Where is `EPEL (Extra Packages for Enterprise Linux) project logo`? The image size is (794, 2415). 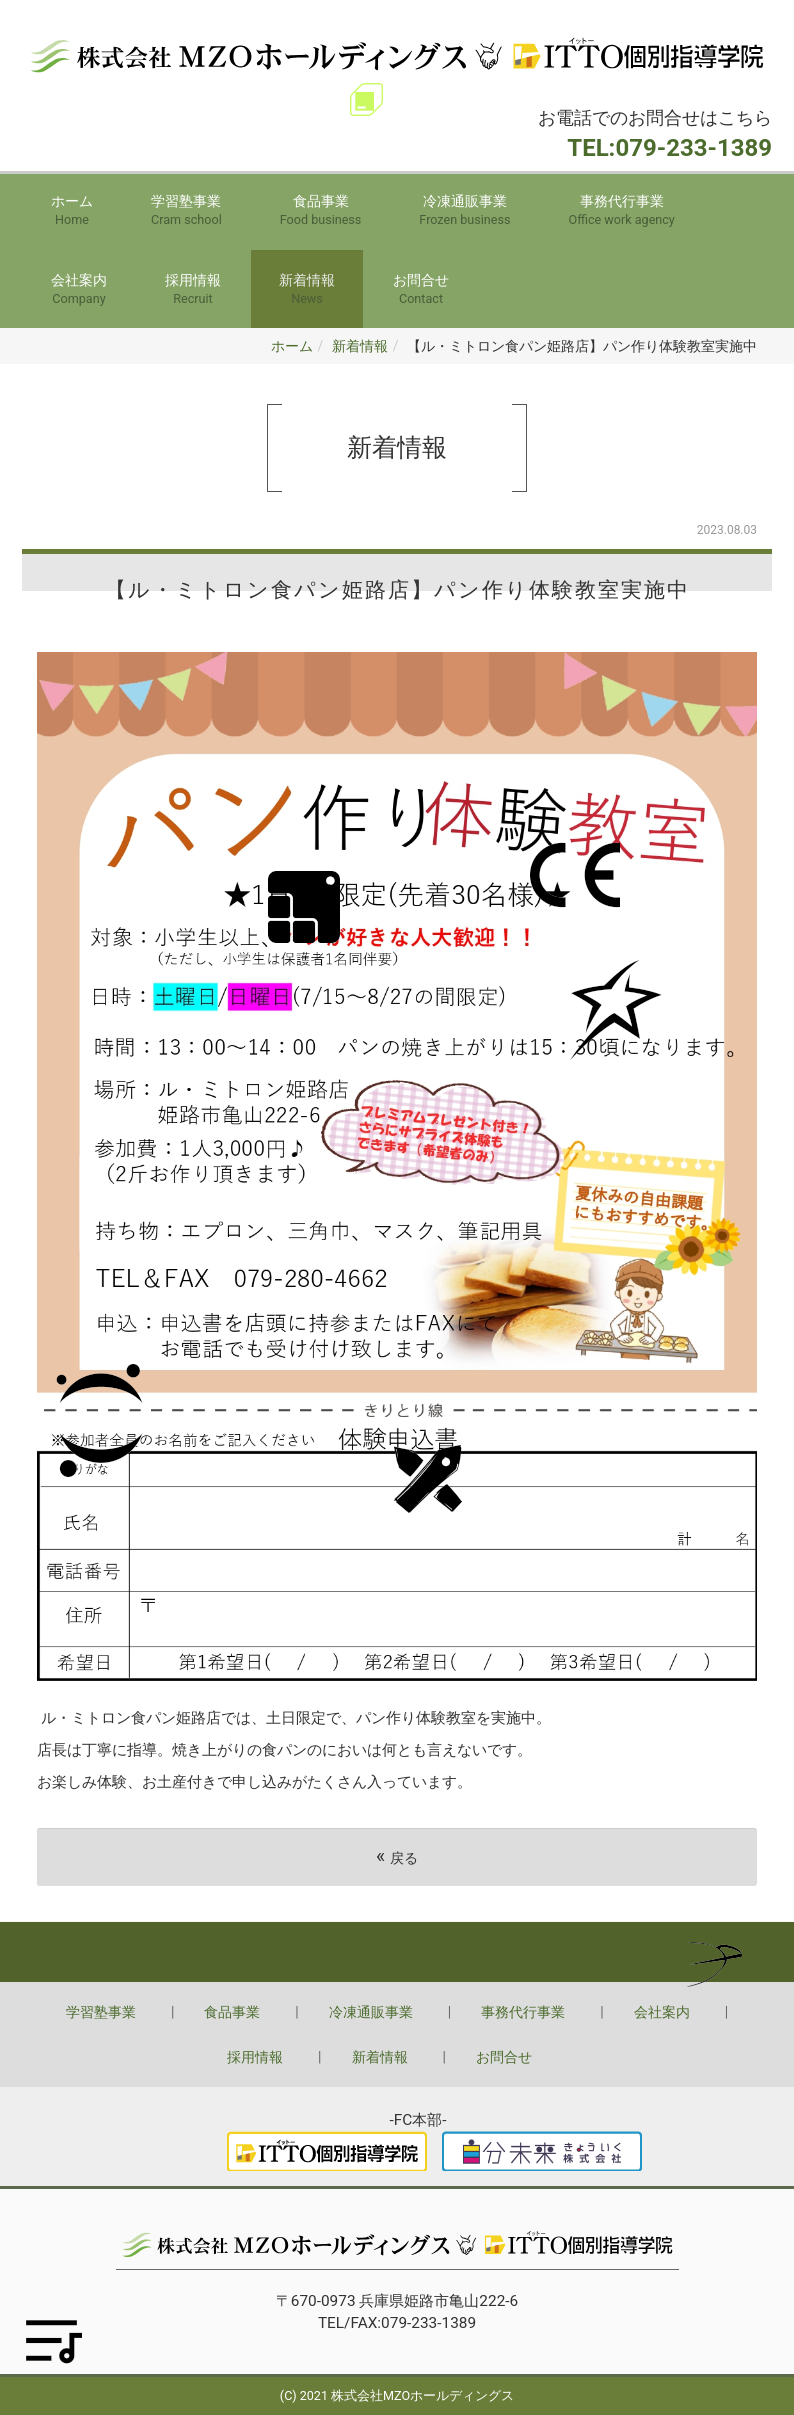
EPEL (Extra Packages for Enterprise Linux) project logo is located at coordinates (714, 1964).